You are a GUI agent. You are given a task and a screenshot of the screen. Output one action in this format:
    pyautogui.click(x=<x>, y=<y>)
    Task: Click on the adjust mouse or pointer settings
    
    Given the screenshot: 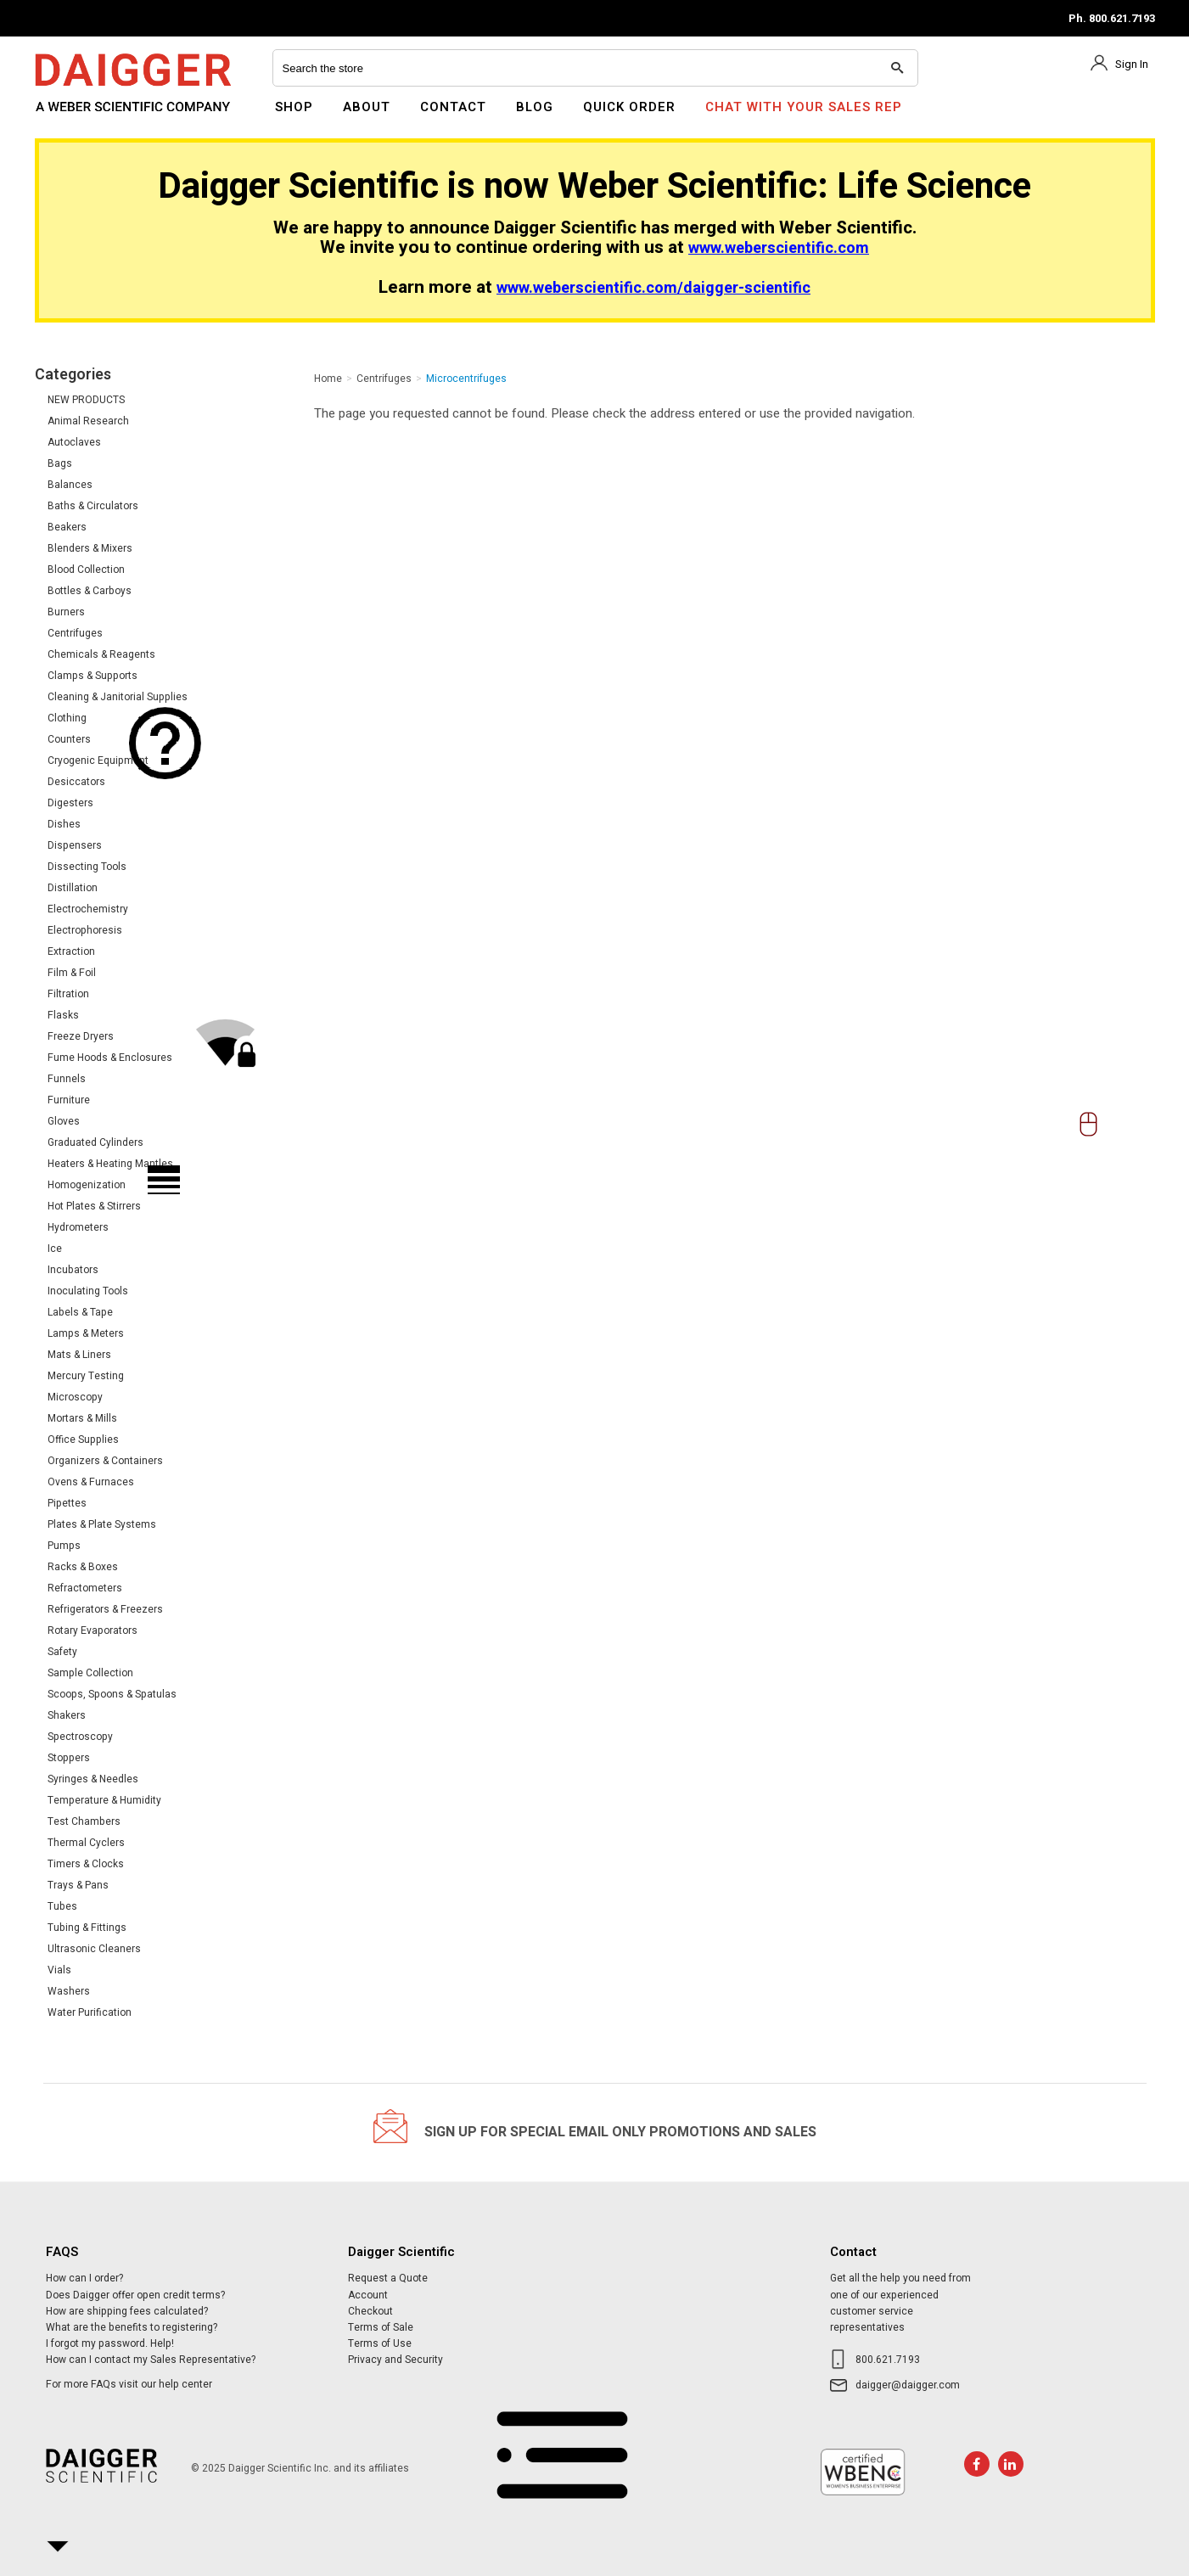 What is the action you would take?
    pyautogui.click(x=1088, y=1124)
    